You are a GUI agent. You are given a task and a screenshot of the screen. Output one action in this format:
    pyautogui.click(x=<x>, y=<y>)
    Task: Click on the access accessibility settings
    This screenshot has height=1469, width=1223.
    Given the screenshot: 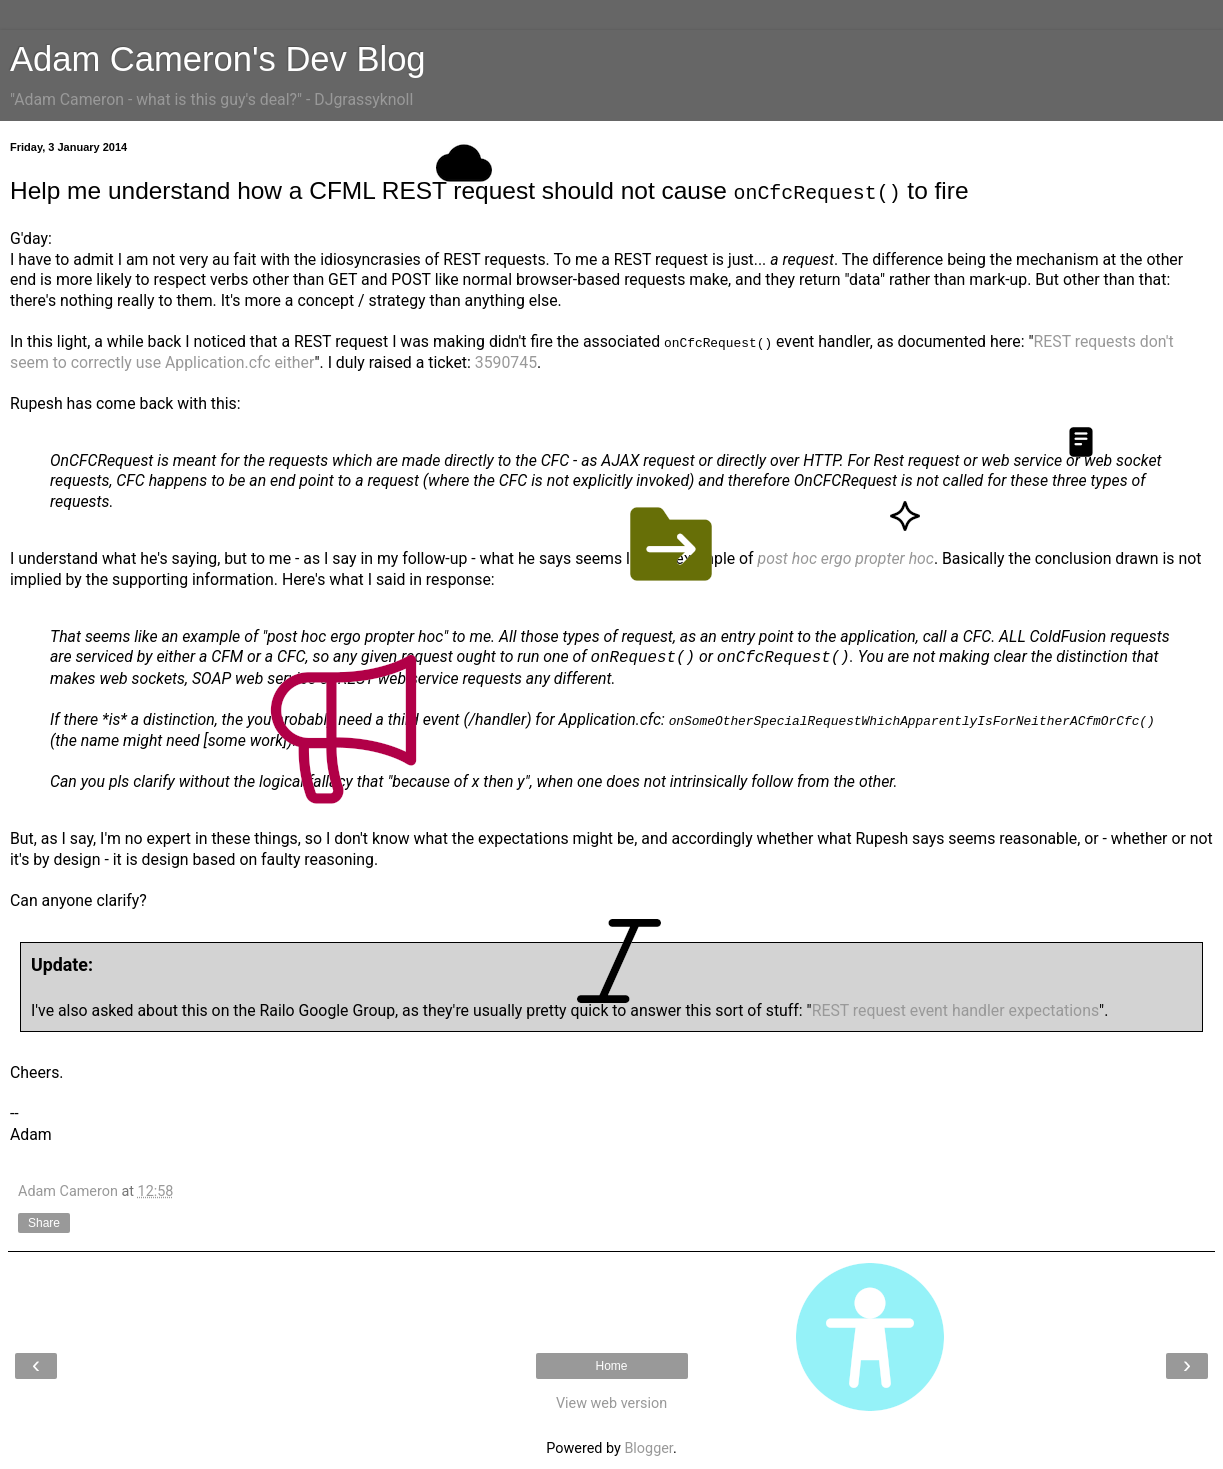 What is the action you would take?
    pyautogui.click(x=870, y=1337)
    